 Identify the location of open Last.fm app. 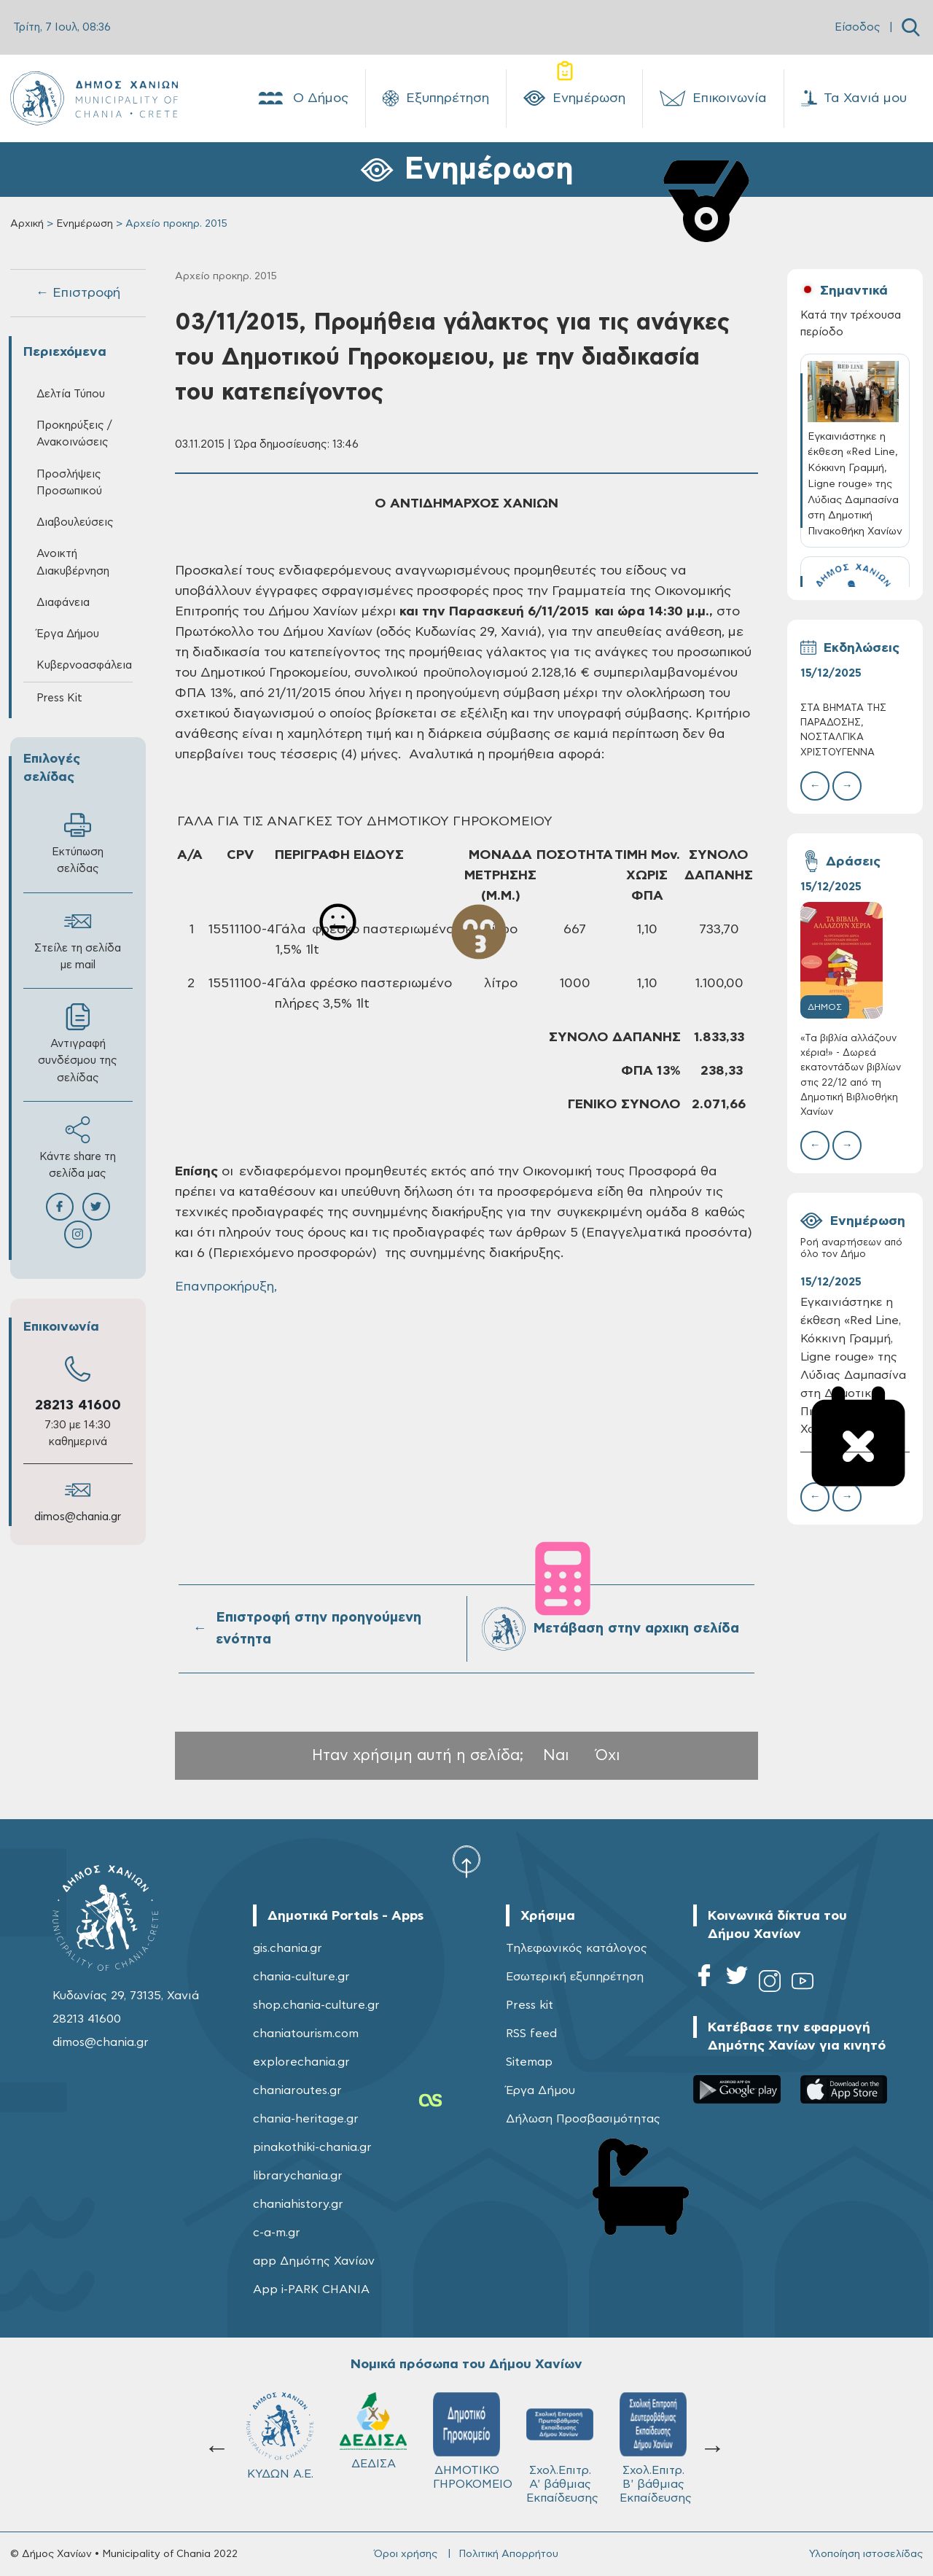
(430, 2100).